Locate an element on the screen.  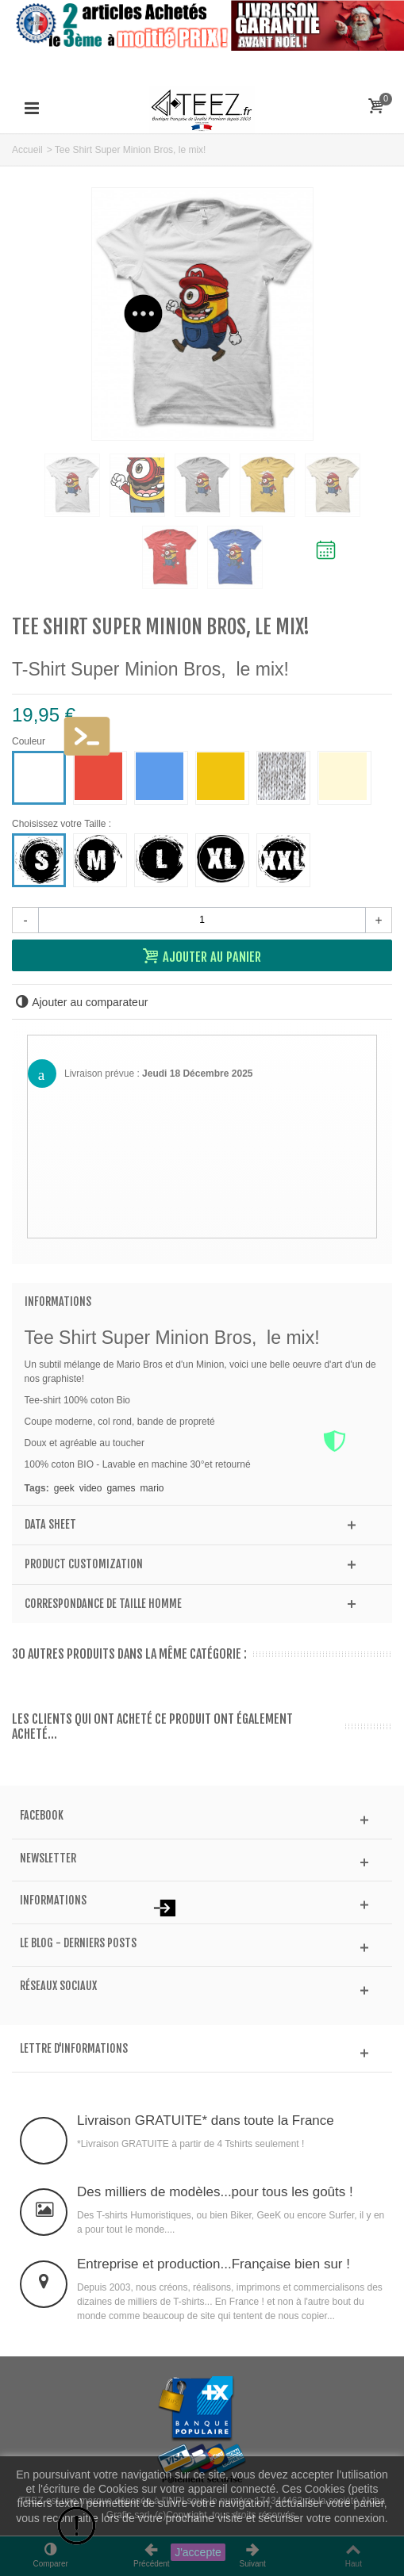
view or open the calendar is located at coordinates (325, 549).